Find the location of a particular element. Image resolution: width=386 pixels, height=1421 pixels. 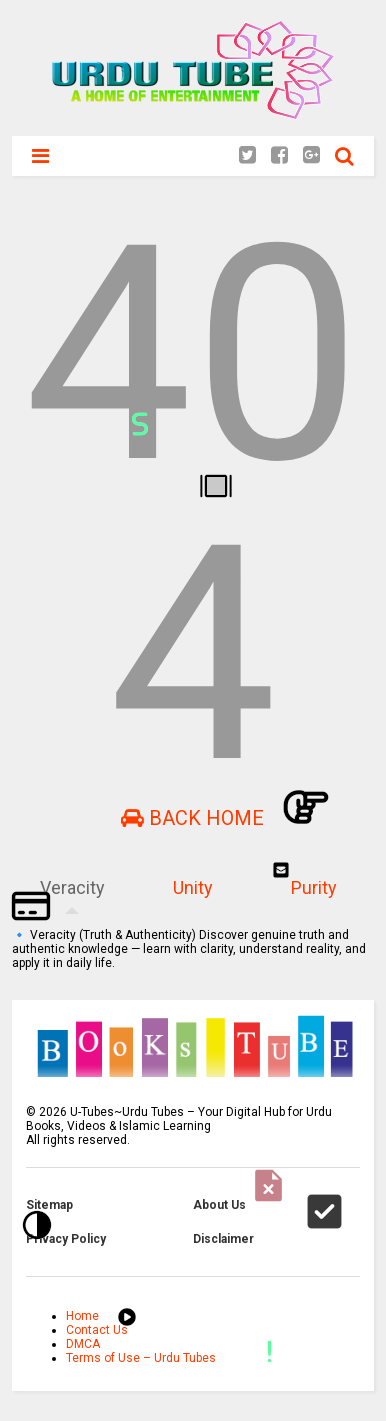

start a slideshow presentation is located at coordinates (216, 486).